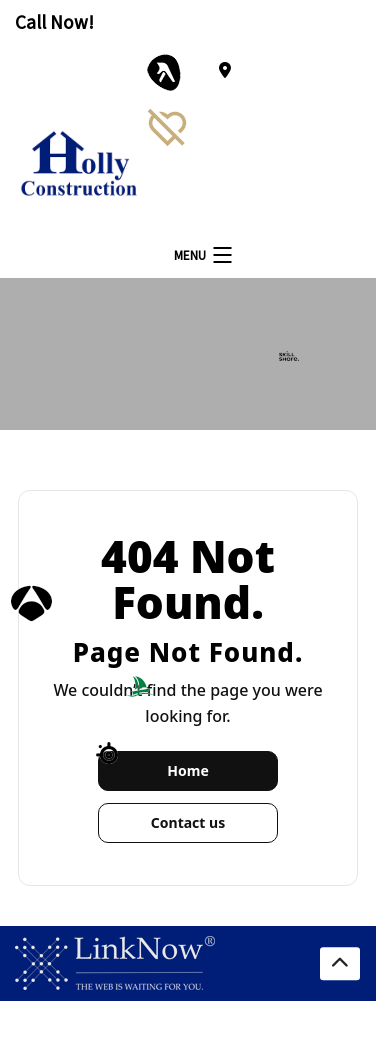 Image resolution: width=376 pixels, height=1046 pixels. Describe the element at coordinates (140, 686) in the screenshot. I see `open phpMyAdmin database management tool` at that location.